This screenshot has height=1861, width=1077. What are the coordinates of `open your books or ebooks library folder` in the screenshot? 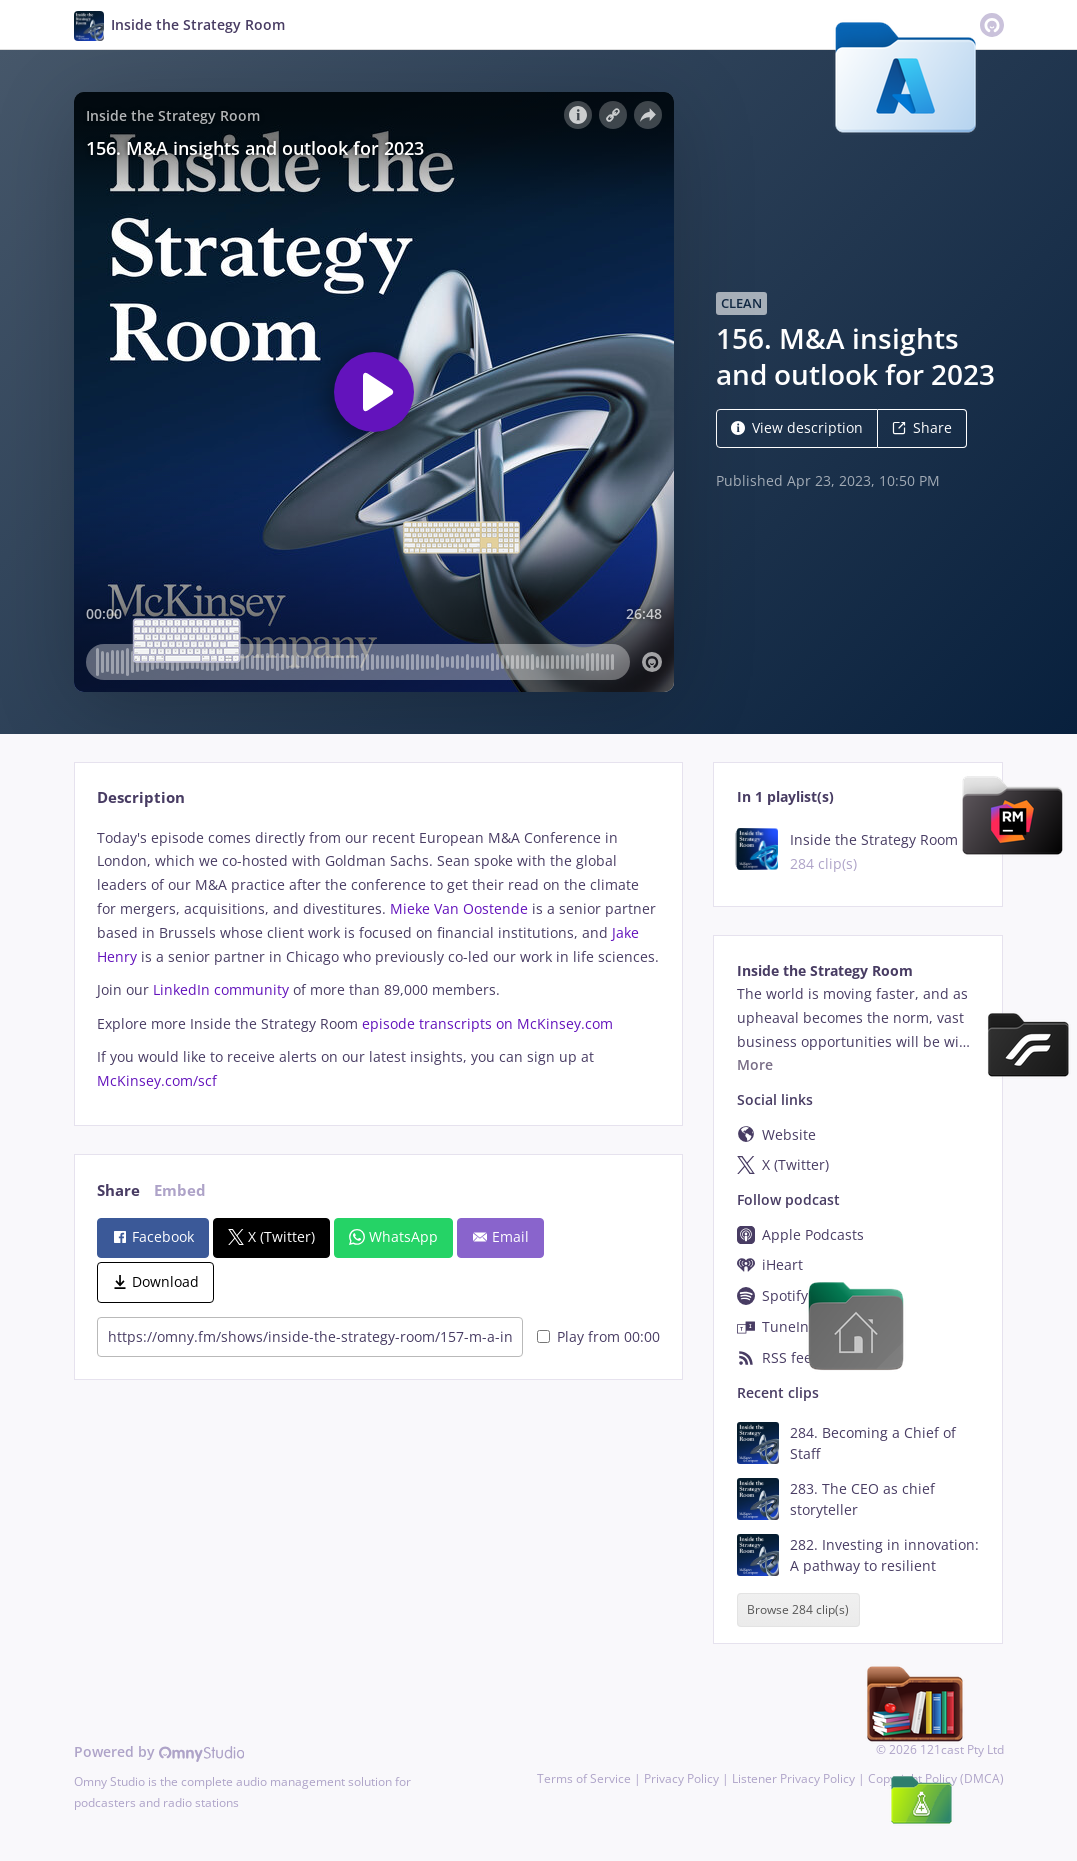 It's located at (914, 1706).